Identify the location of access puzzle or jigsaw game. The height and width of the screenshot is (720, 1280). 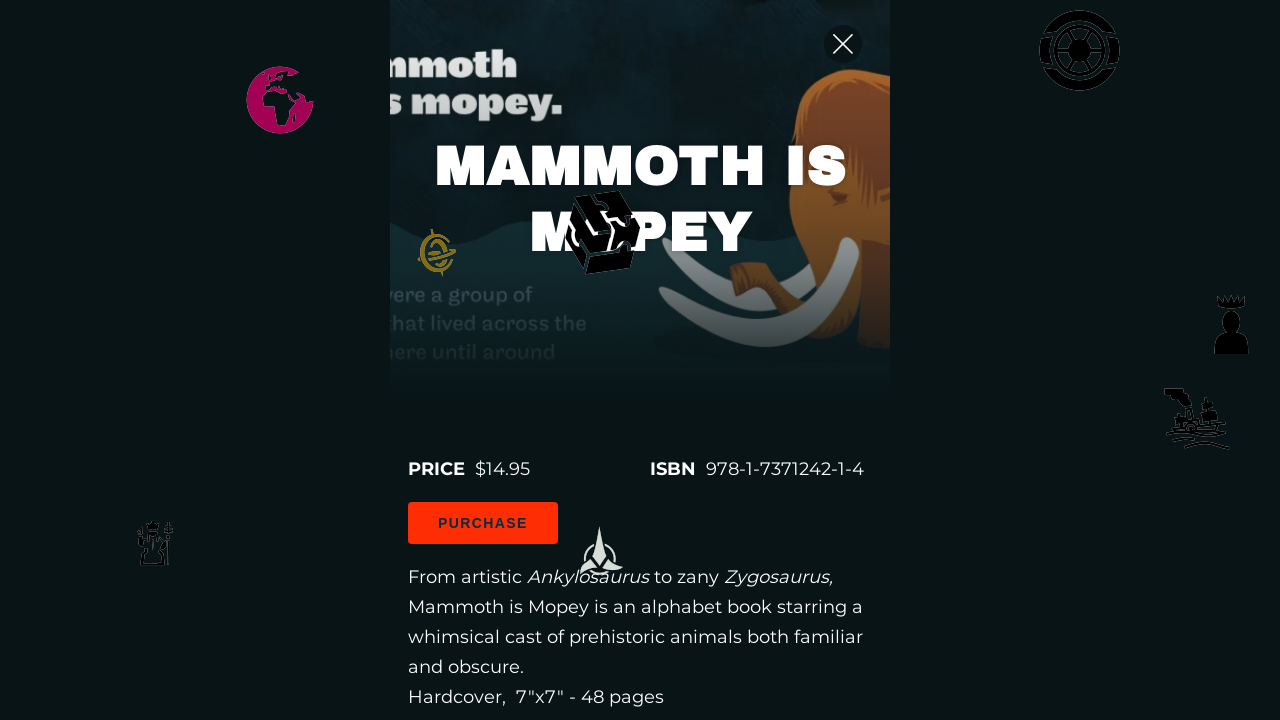
(602, 232).